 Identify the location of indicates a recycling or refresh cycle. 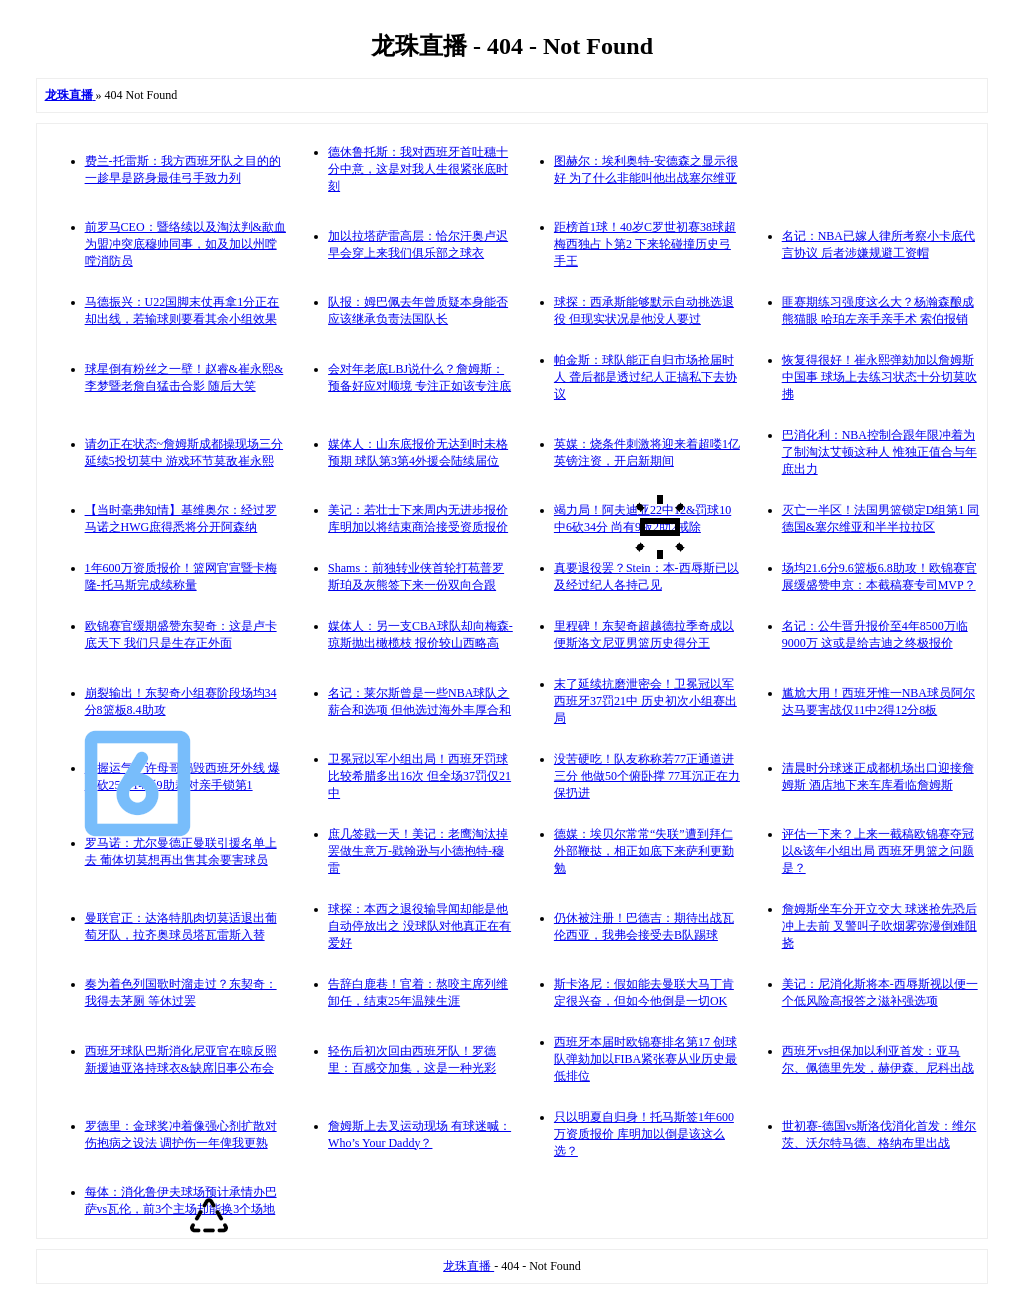
(209, 1216).